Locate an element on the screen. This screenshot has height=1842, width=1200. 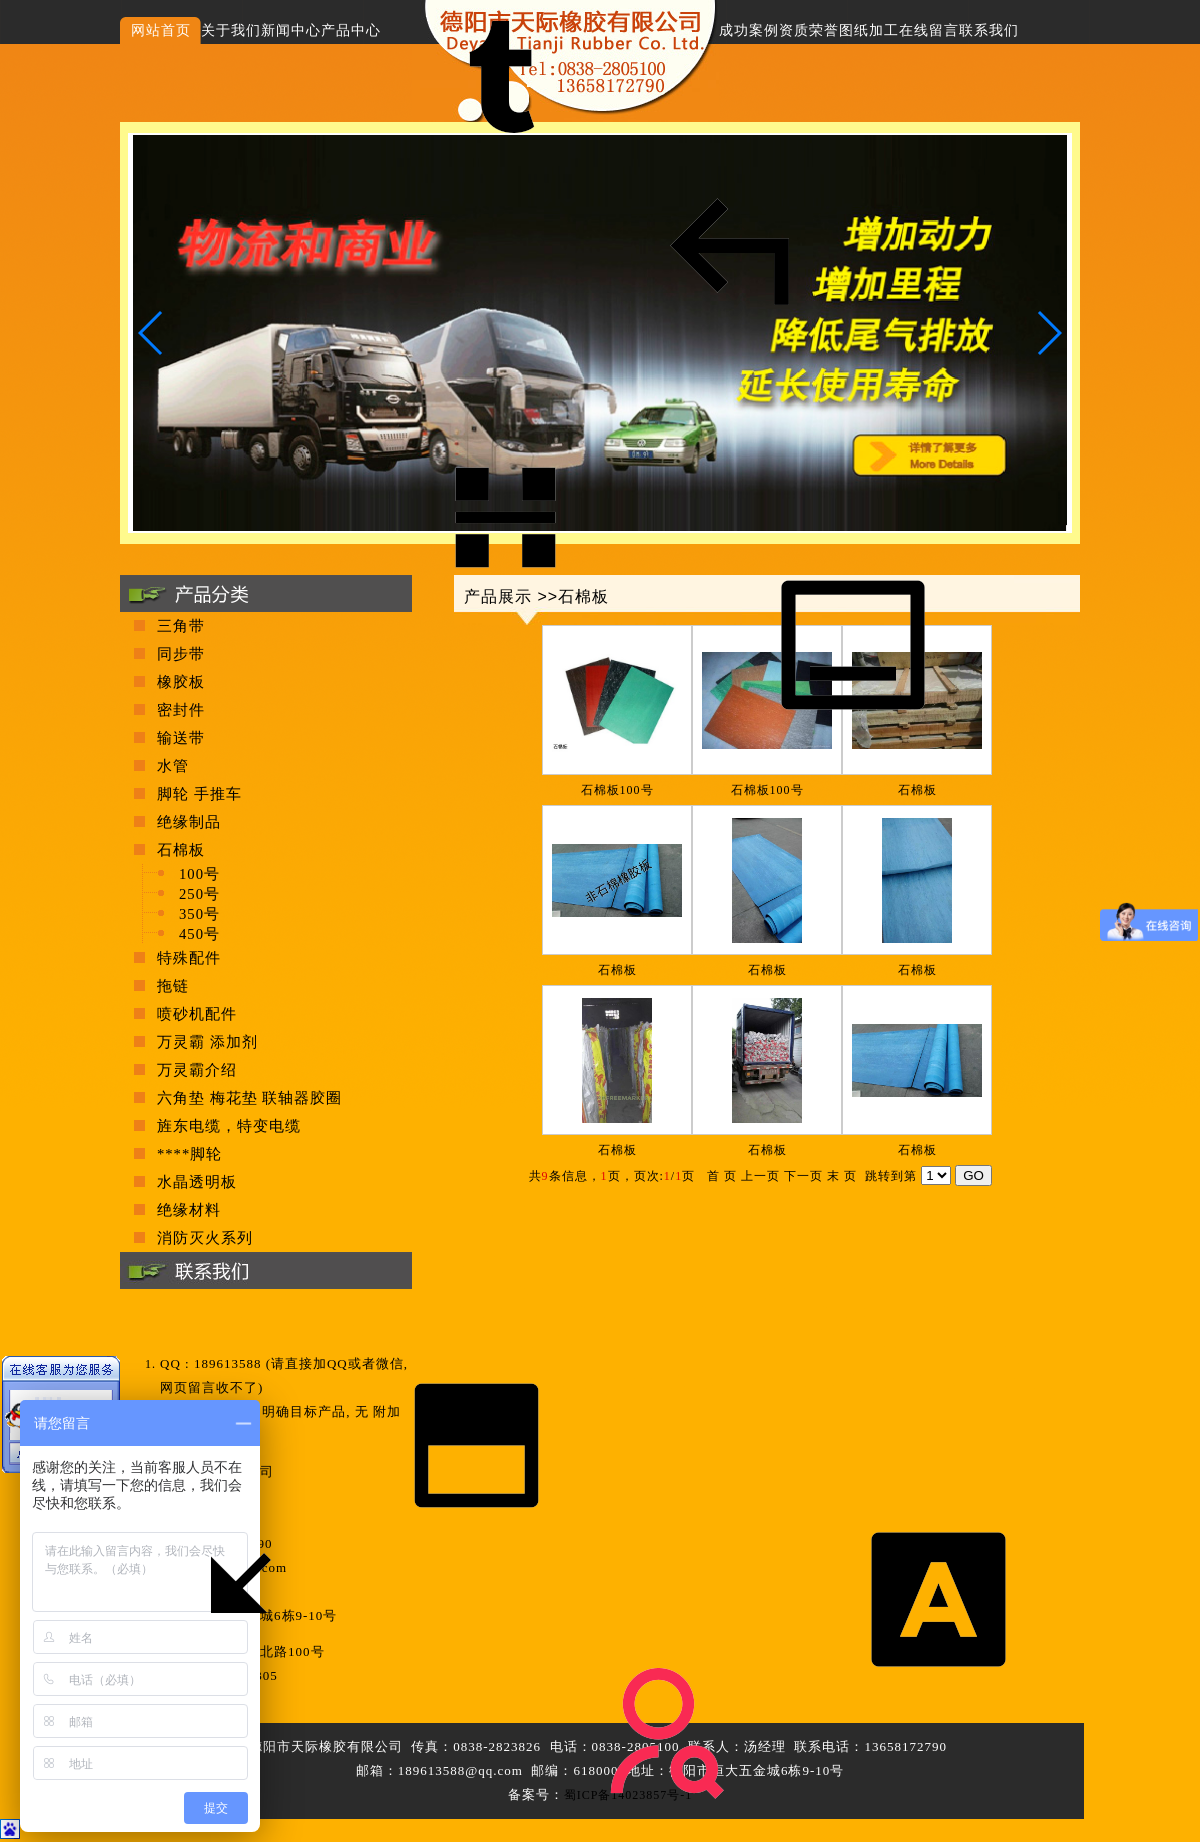
switch to row layout view is located at coordinates (476, 1445).